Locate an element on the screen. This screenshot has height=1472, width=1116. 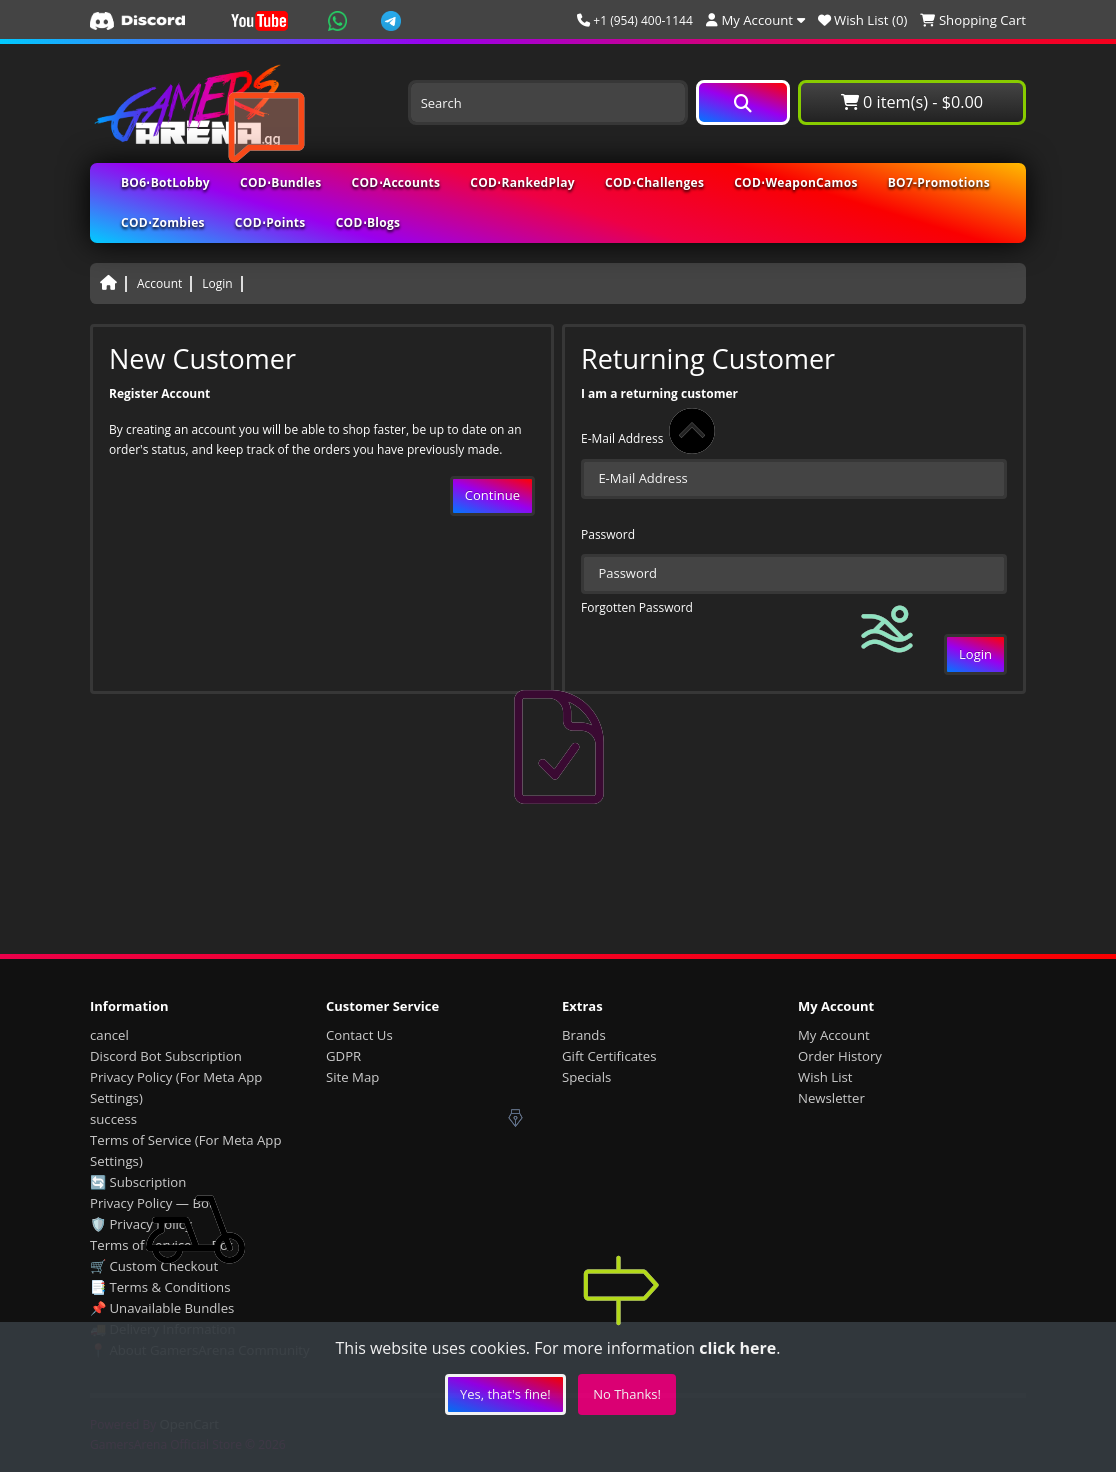
document successfully verified or approved is located at coordinates (559, 747).